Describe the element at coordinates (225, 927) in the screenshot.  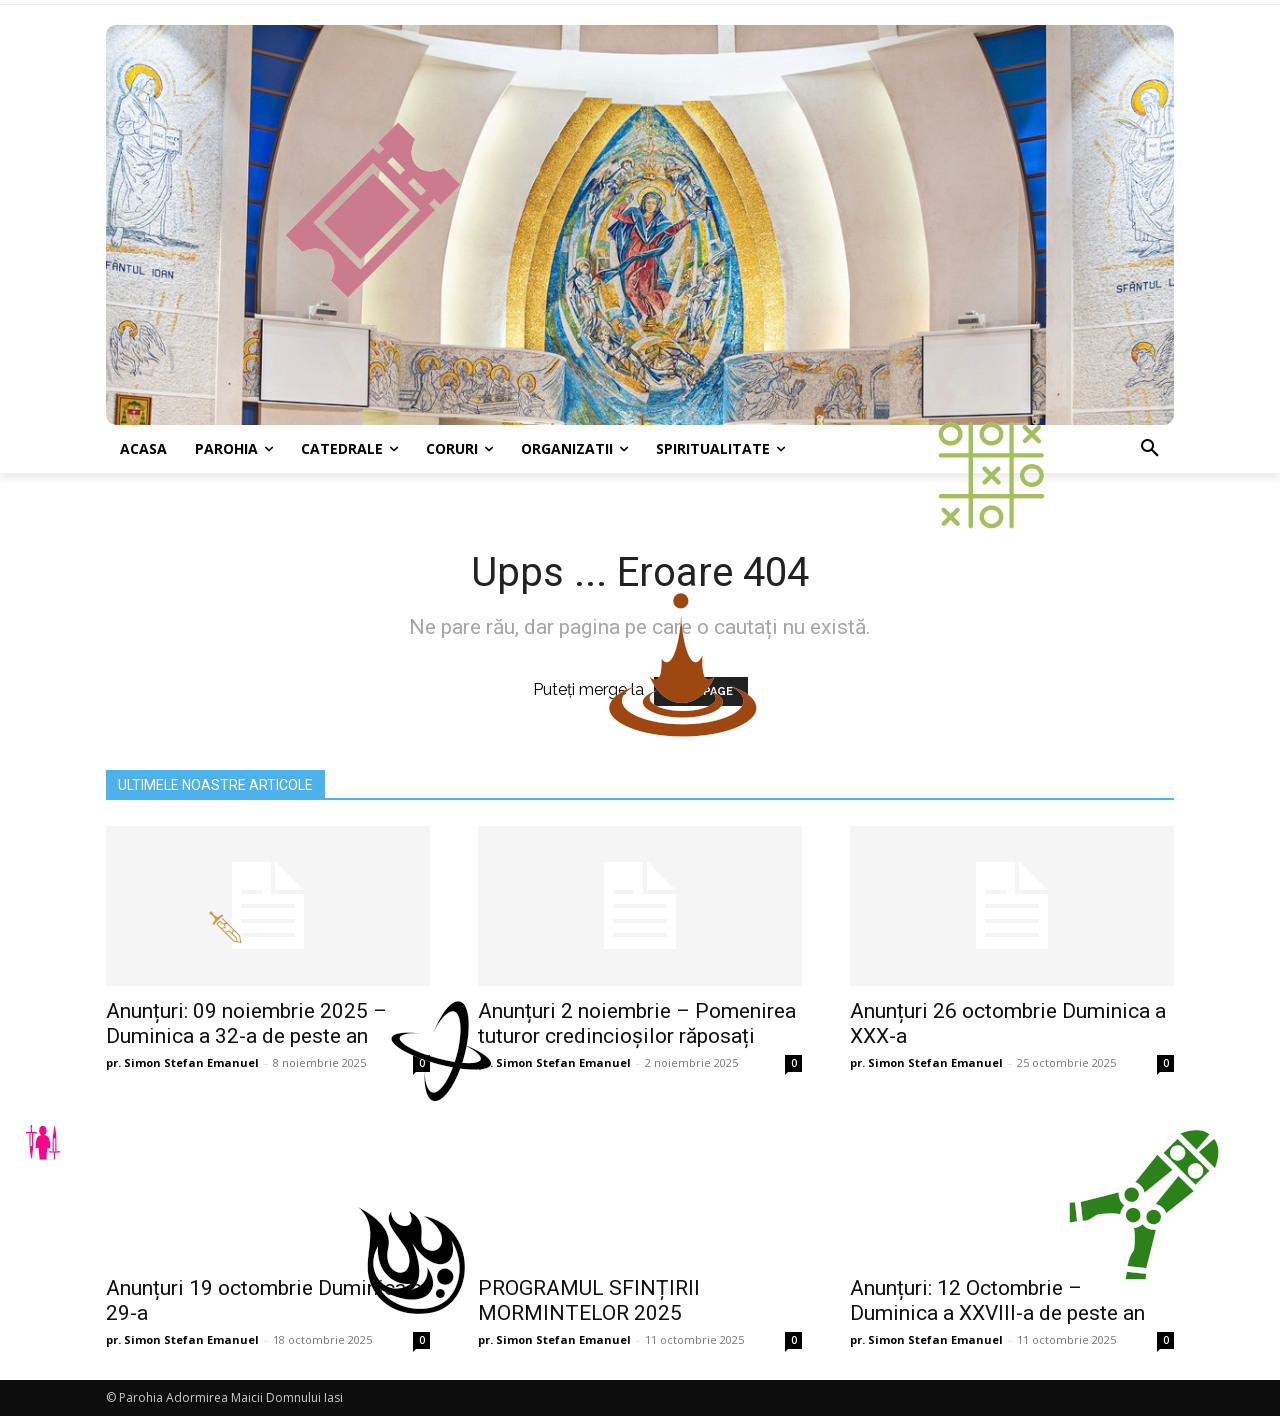
I see `indicates a broken or damaged weapon in inventory` at that location.